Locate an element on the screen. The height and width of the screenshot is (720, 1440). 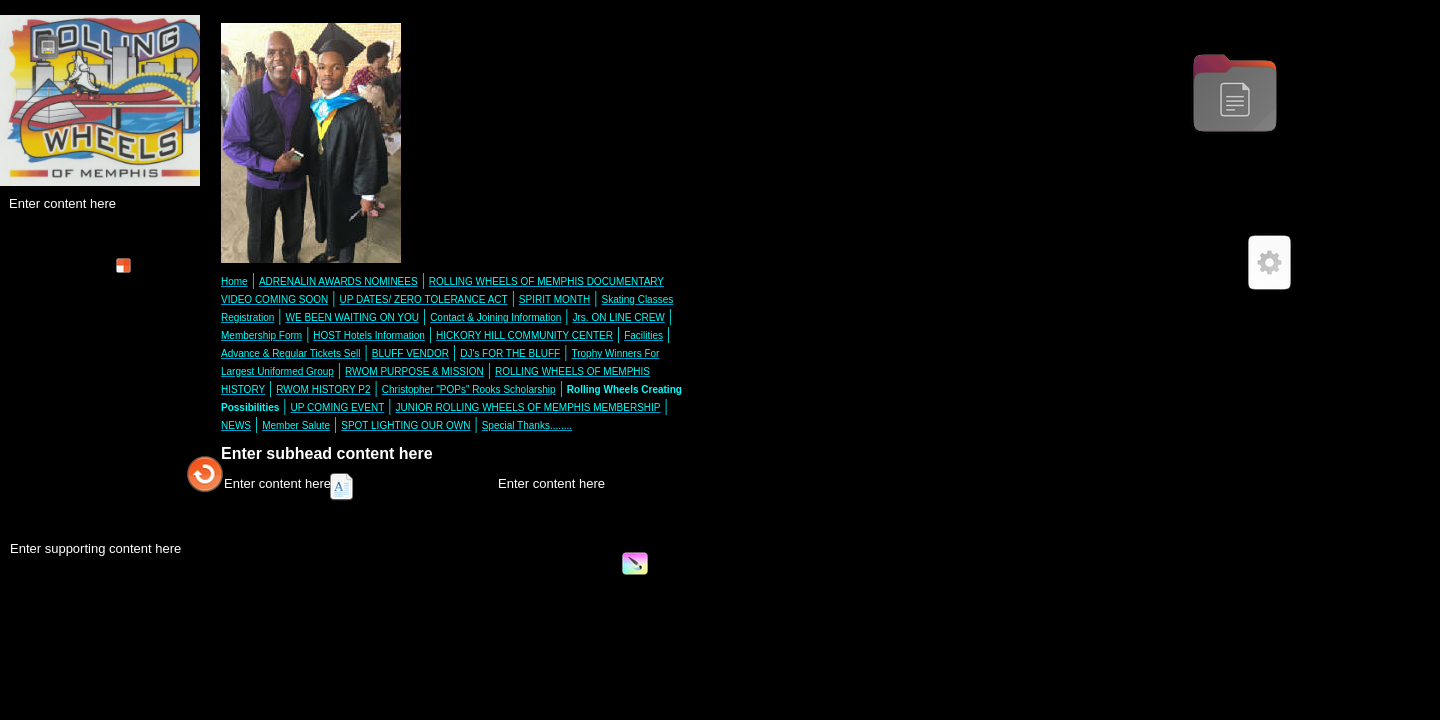
indicates a ROM file type is located at coordinates (48, 47).